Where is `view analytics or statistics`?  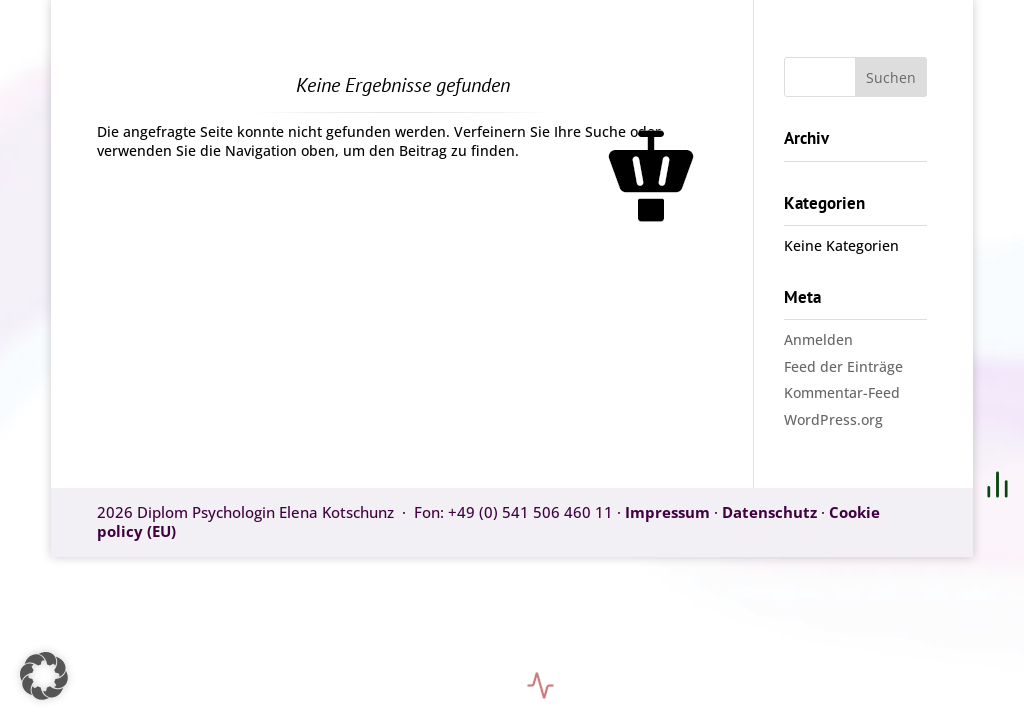
view analytics or statistics is located at coordinates (997, 484).